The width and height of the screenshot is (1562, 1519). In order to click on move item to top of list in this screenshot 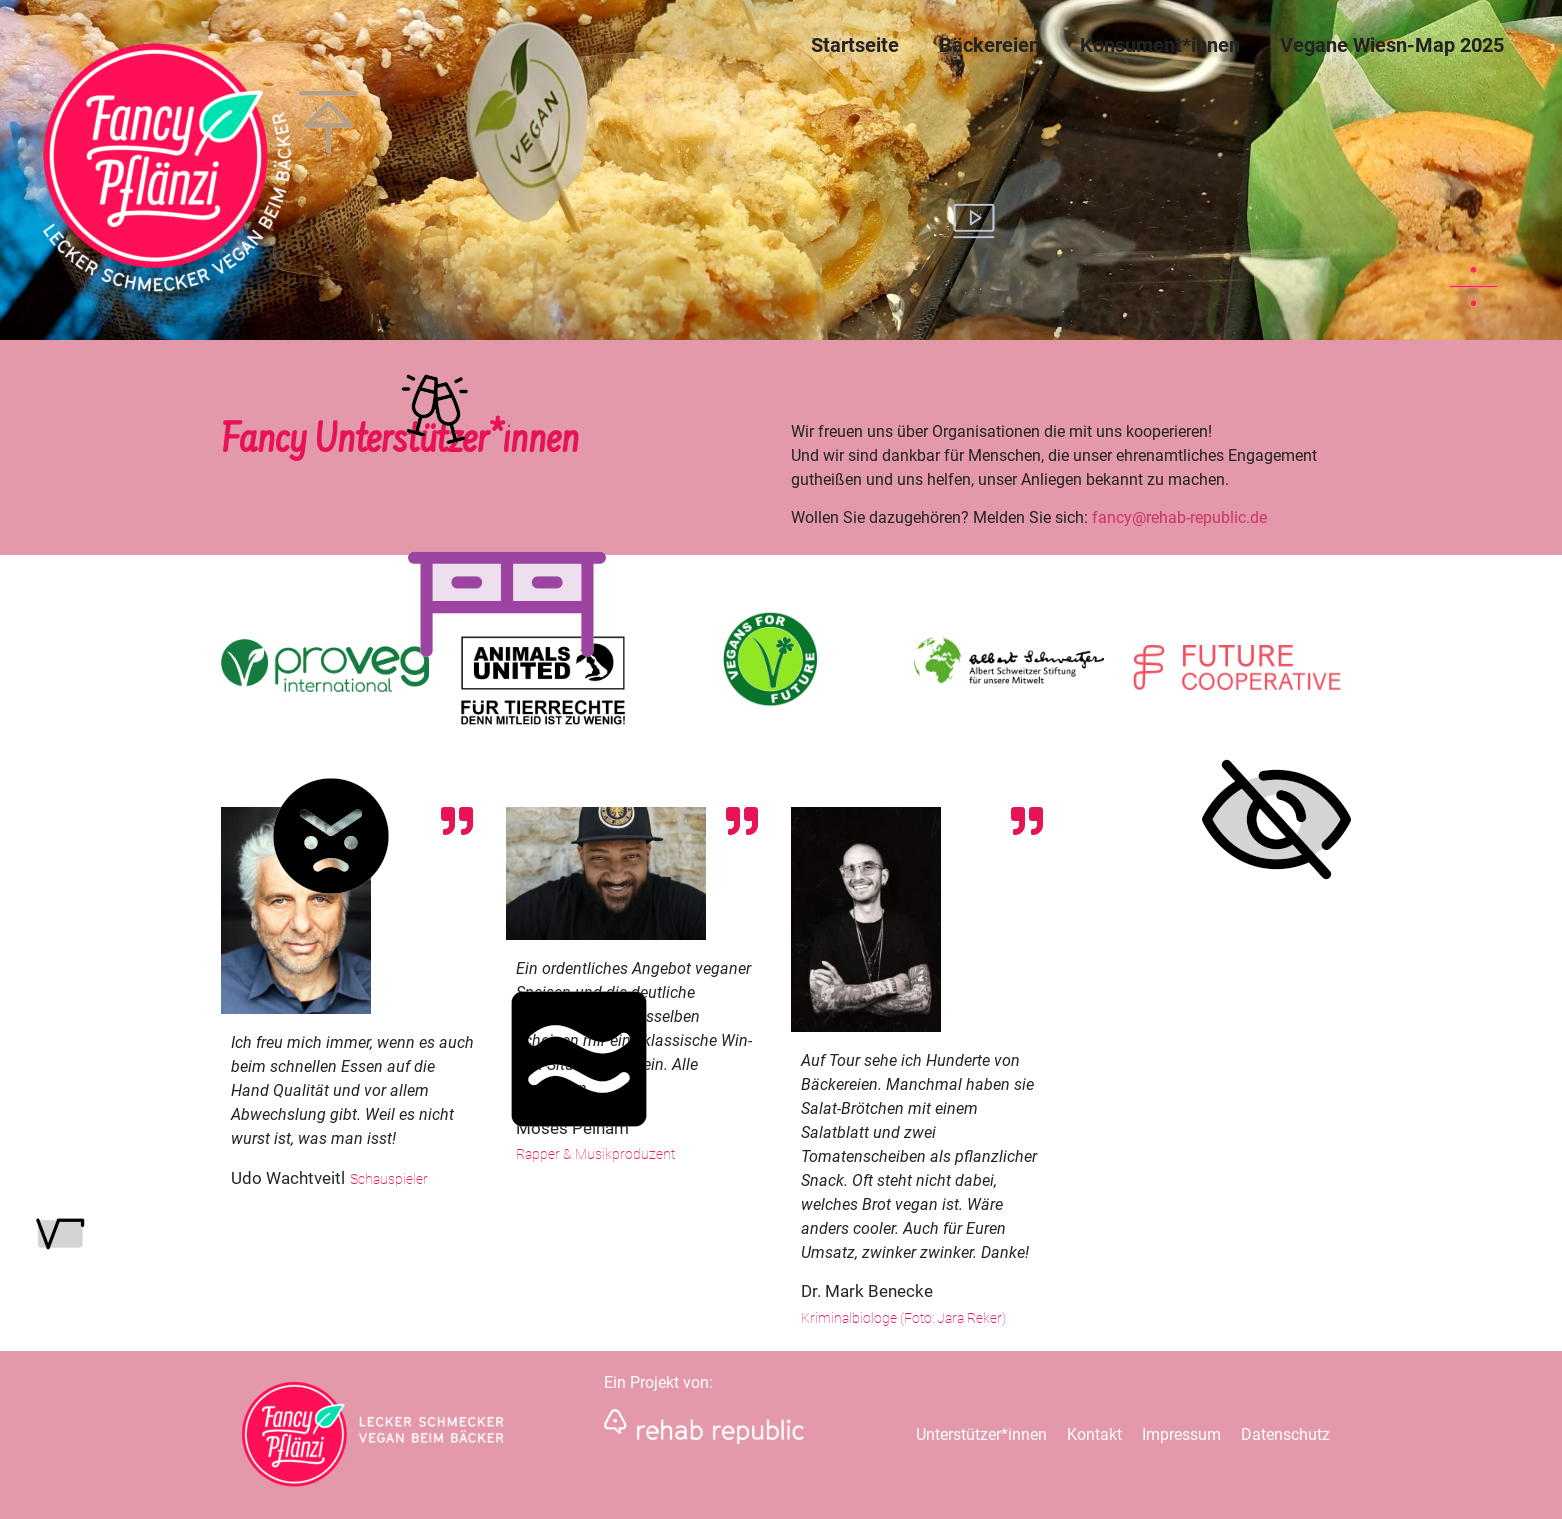, I will do `click(328, 120)`.